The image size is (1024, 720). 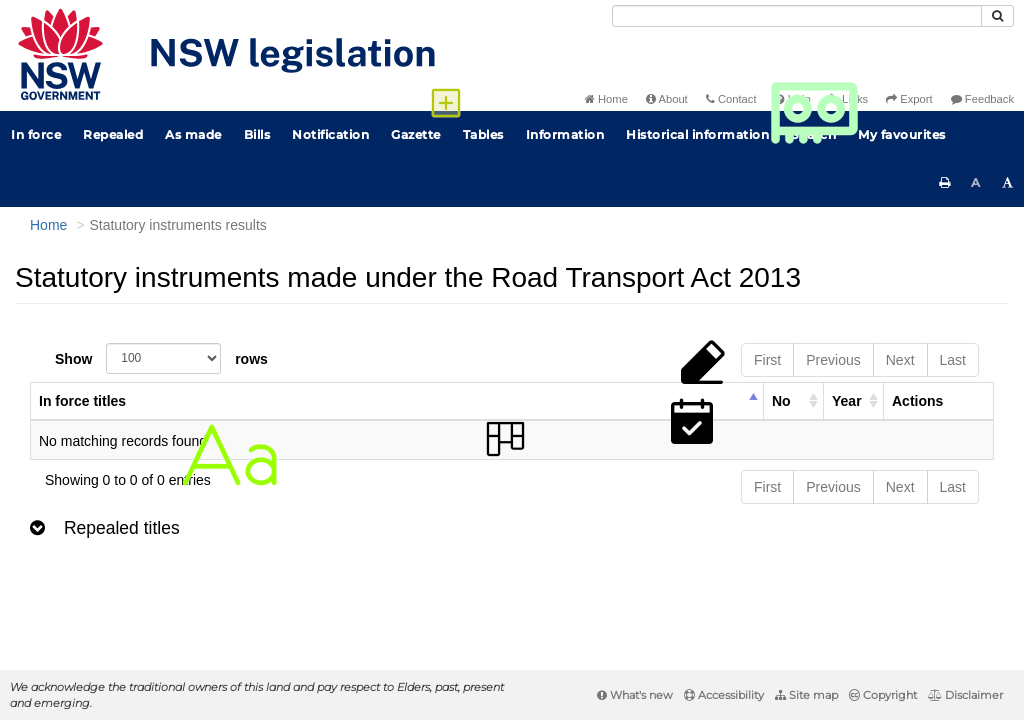 I want to click on view graphics card information, so click(x=814, y=111).